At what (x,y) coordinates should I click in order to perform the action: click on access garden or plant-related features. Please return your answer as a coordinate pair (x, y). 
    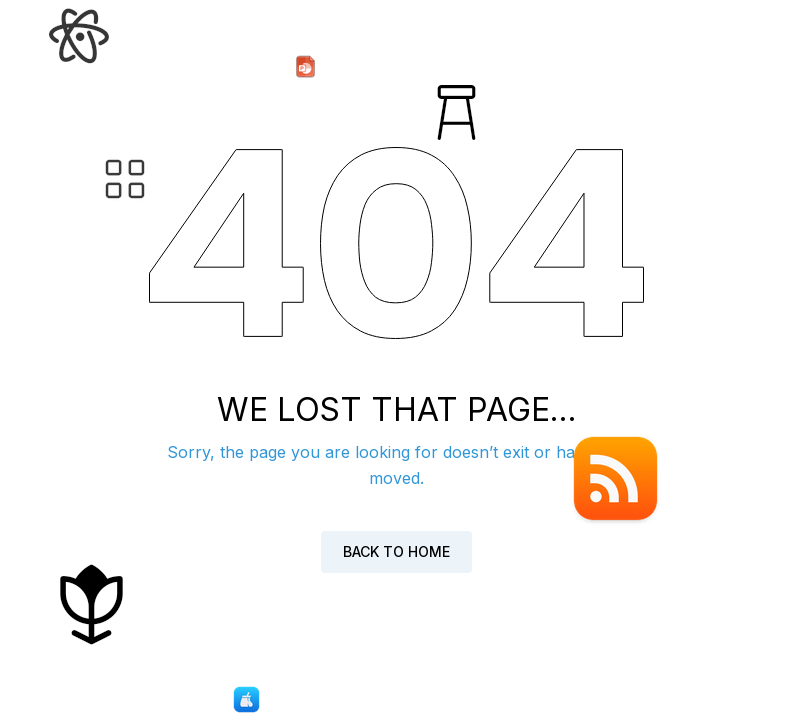
    Looking at the image, I should click on (91, 604).